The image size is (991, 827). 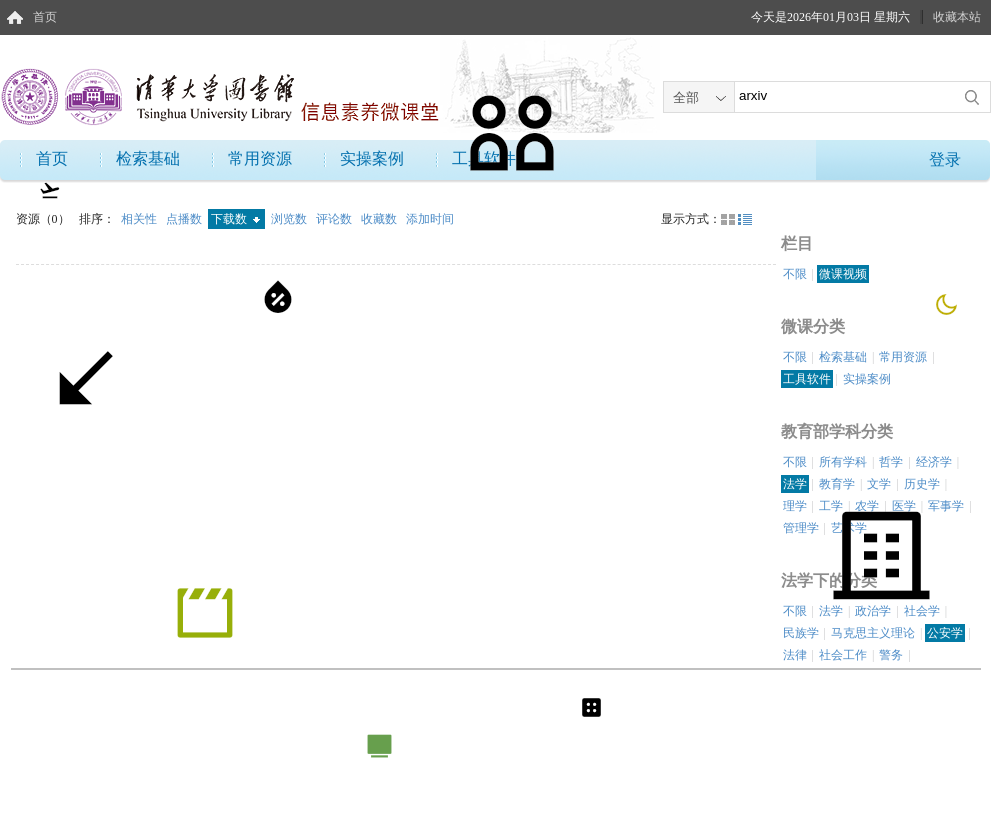 I want to click on access tv or display settings, so click(x=379, y=745).